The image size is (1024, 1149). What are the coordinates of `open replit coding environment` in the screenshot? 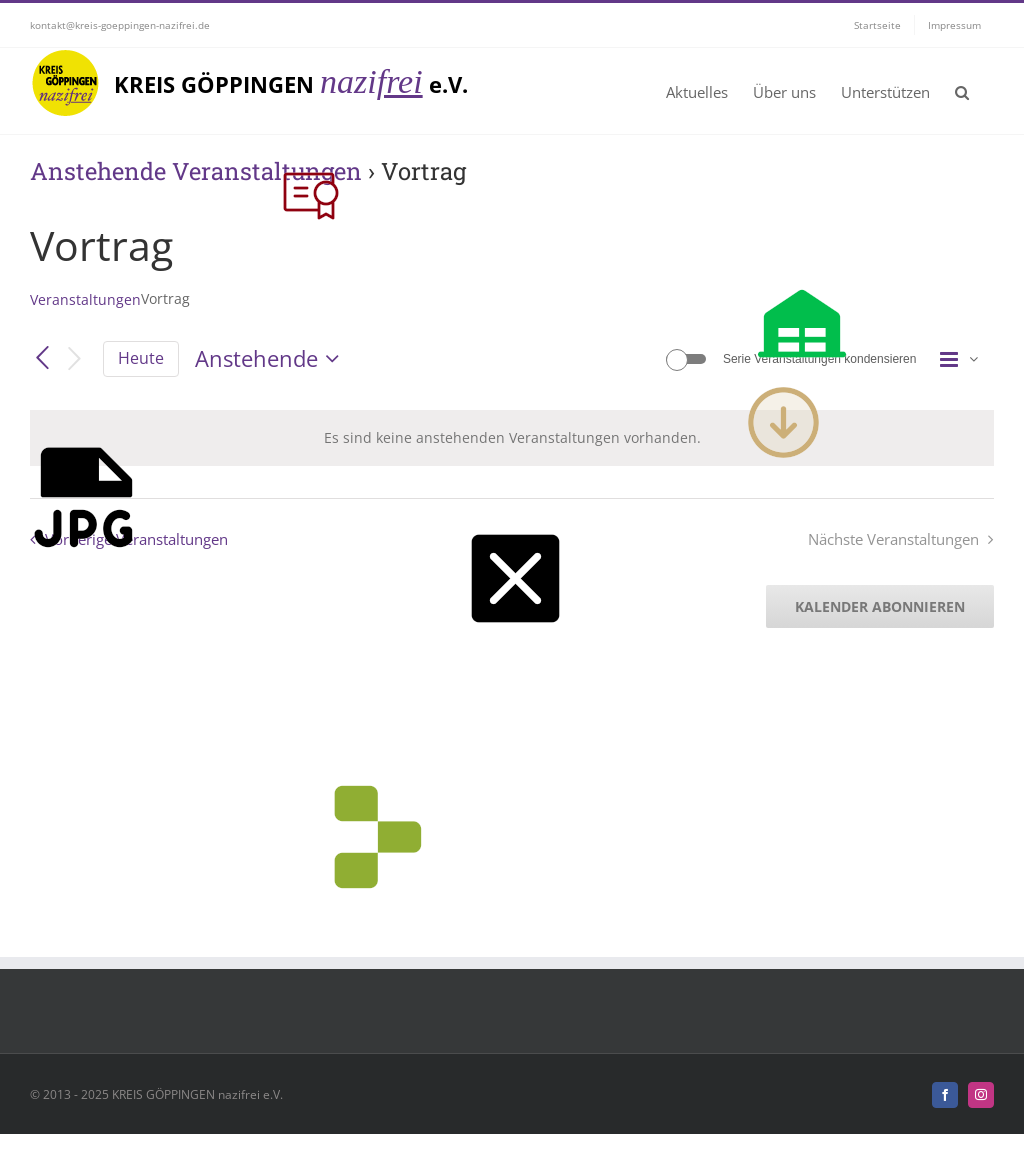 It's located at (370, 837).